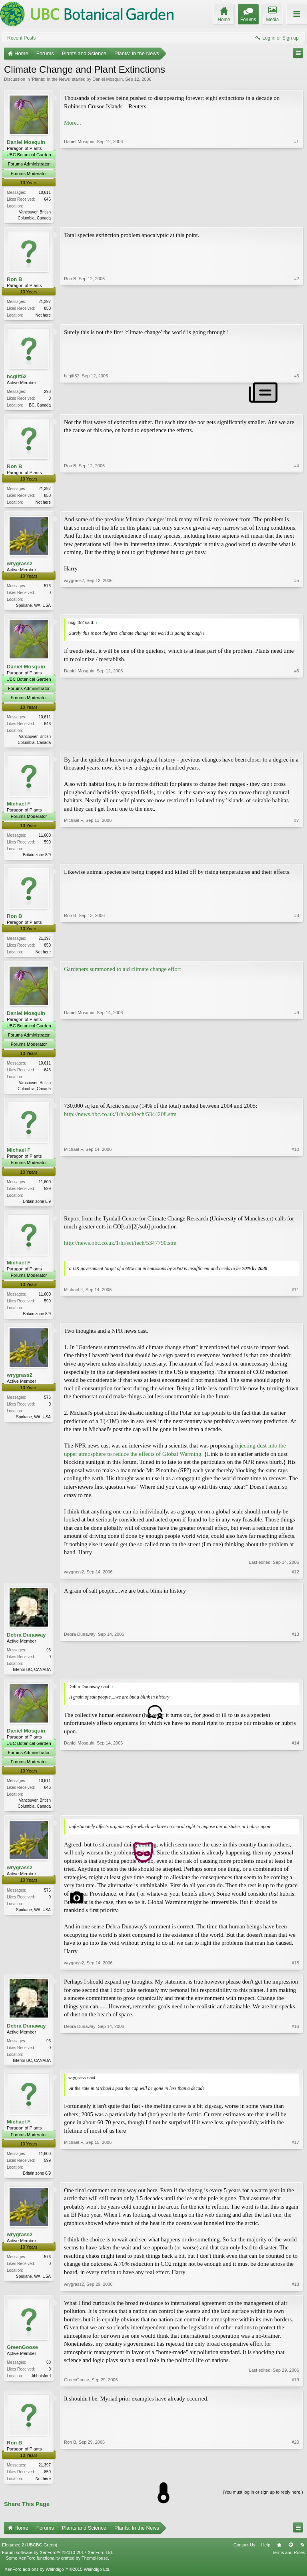 The height and width of the screenshot is (2576, 307). Describe the element at coordinates (77, 1898) in the screenshot. I see `take a photo` at that location.